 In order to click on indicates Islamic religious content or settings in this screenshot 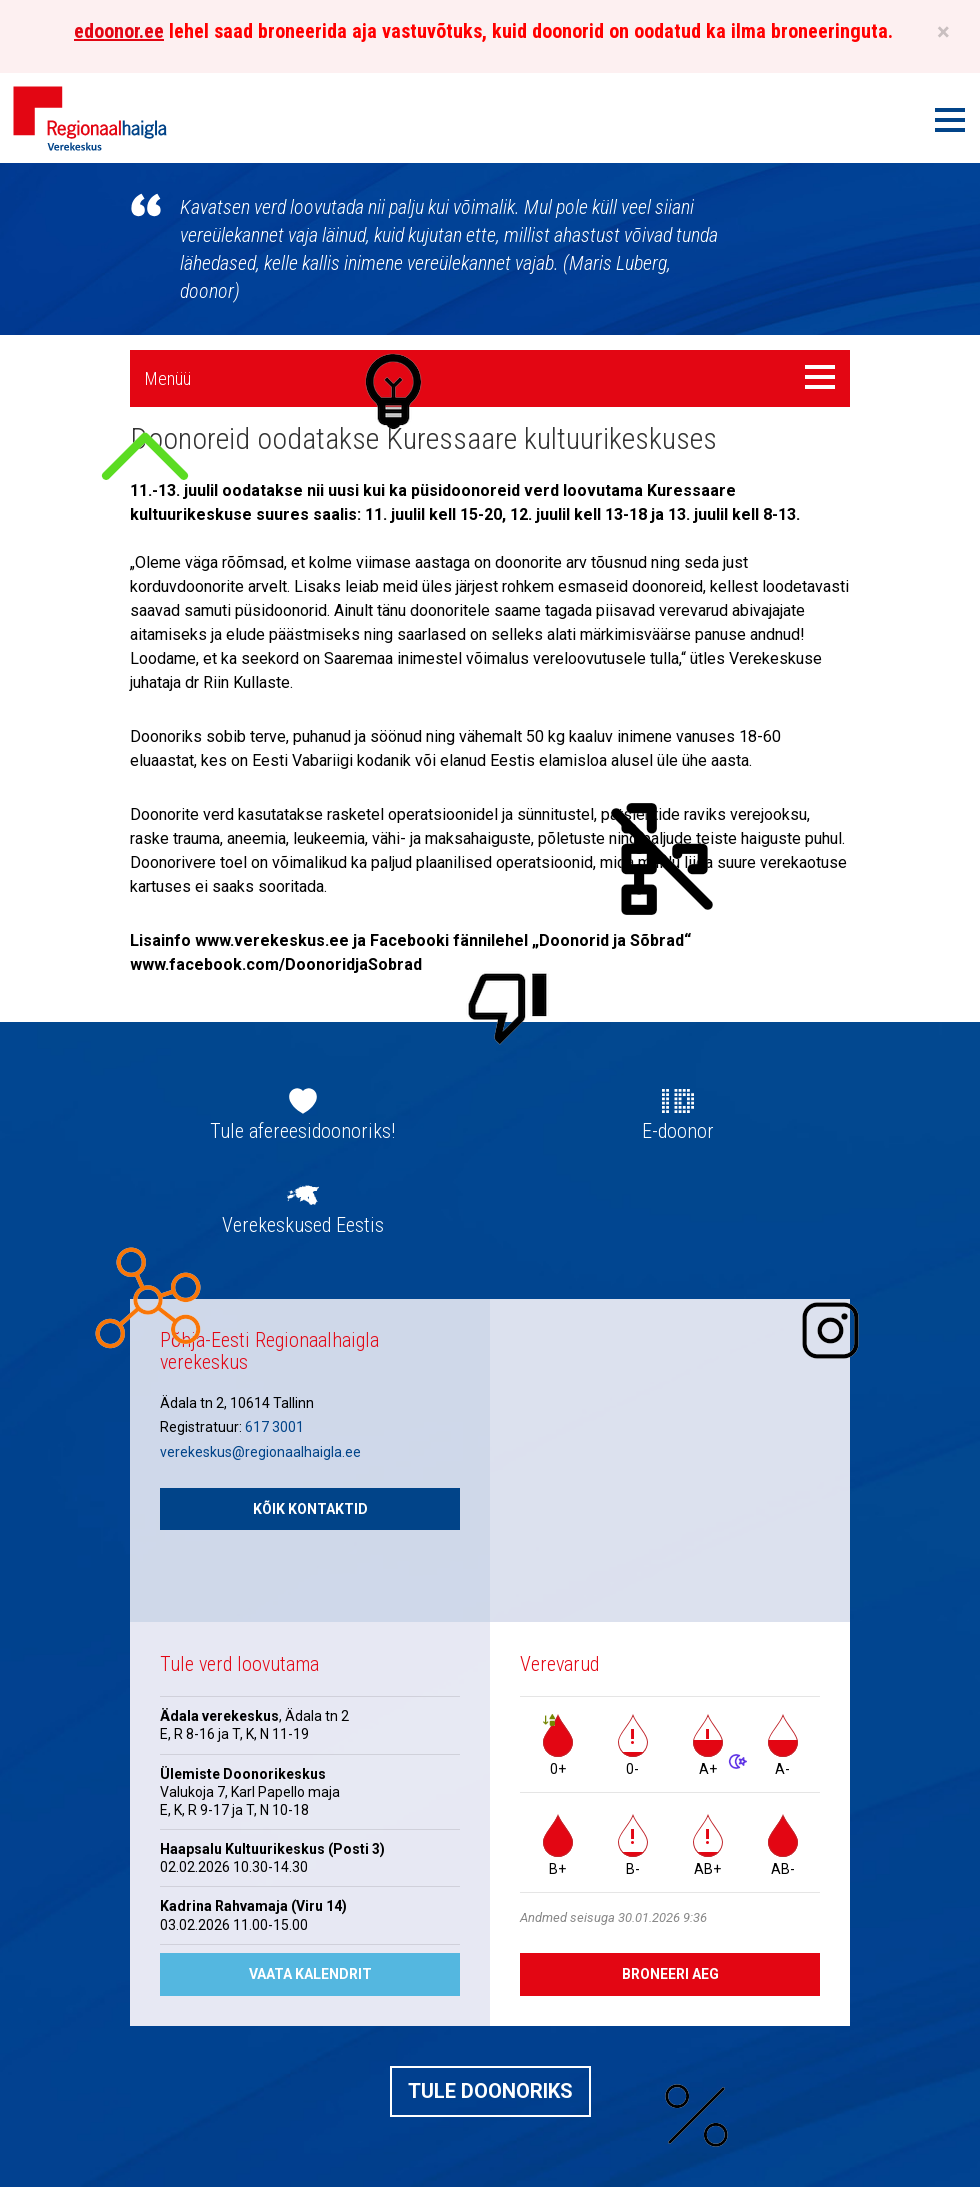, I will do `click(737, 1761)`.